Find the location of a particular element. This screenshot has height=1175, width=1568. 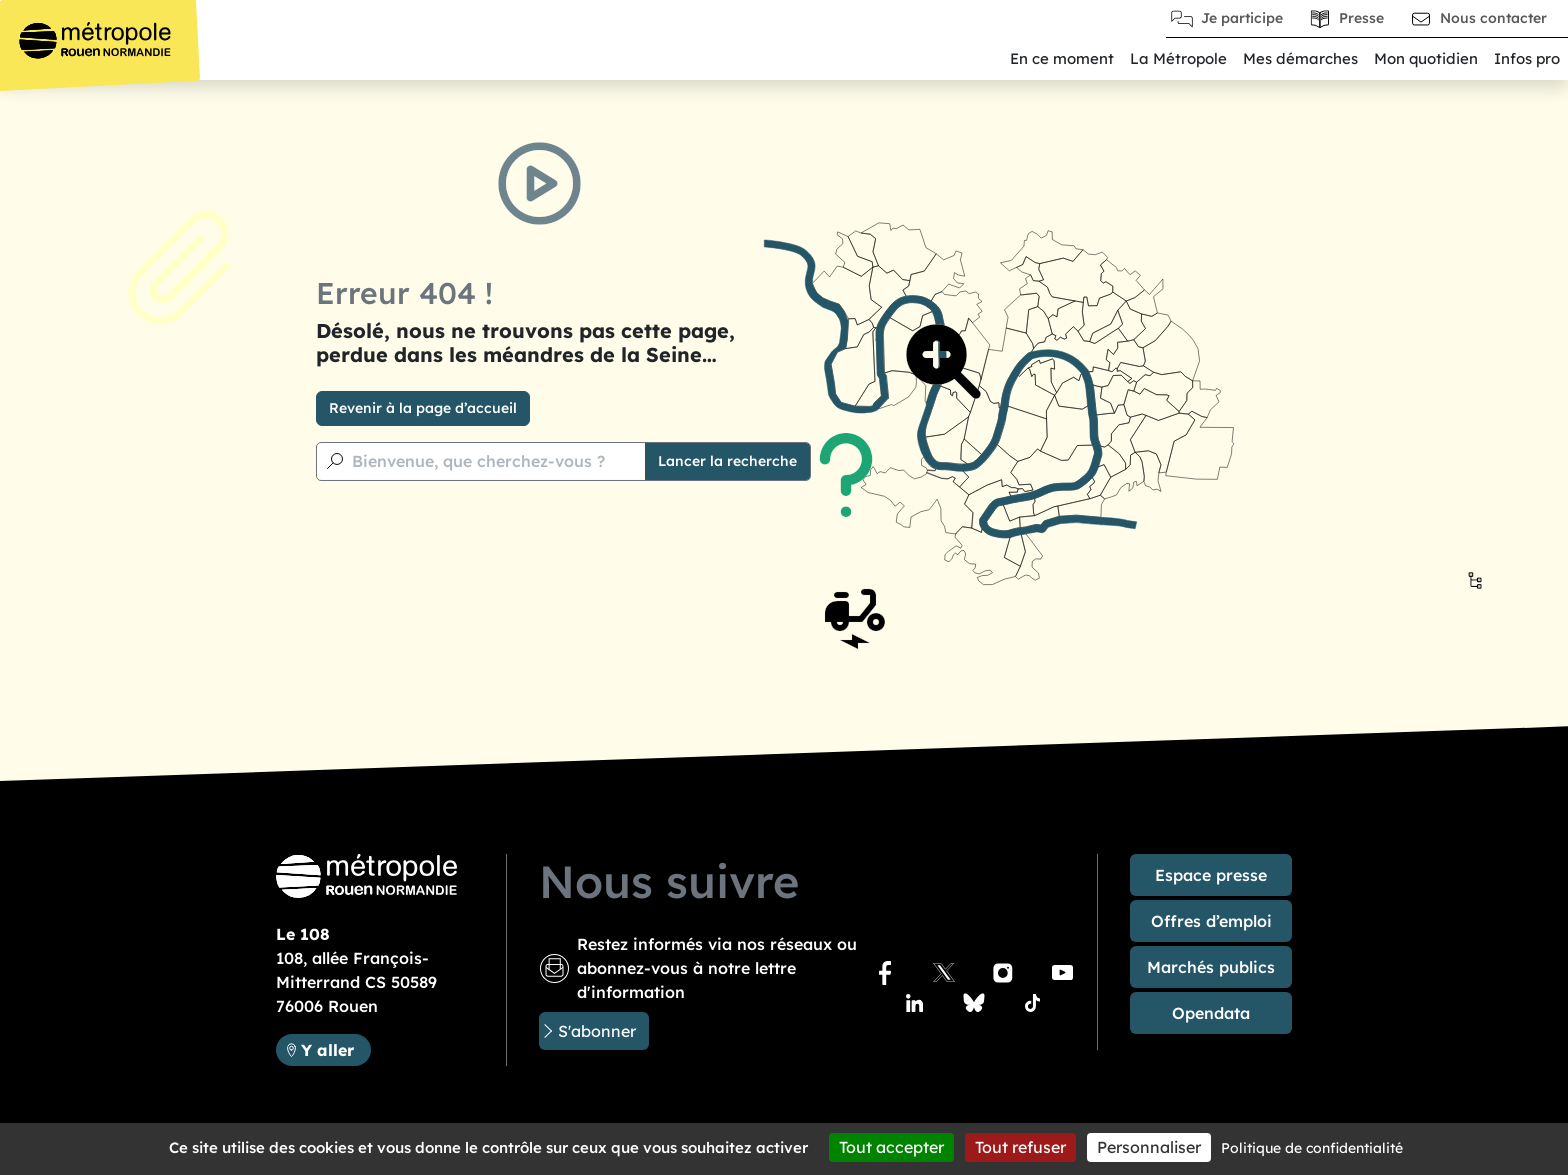

access help or support is located at coordinates (846, 475).